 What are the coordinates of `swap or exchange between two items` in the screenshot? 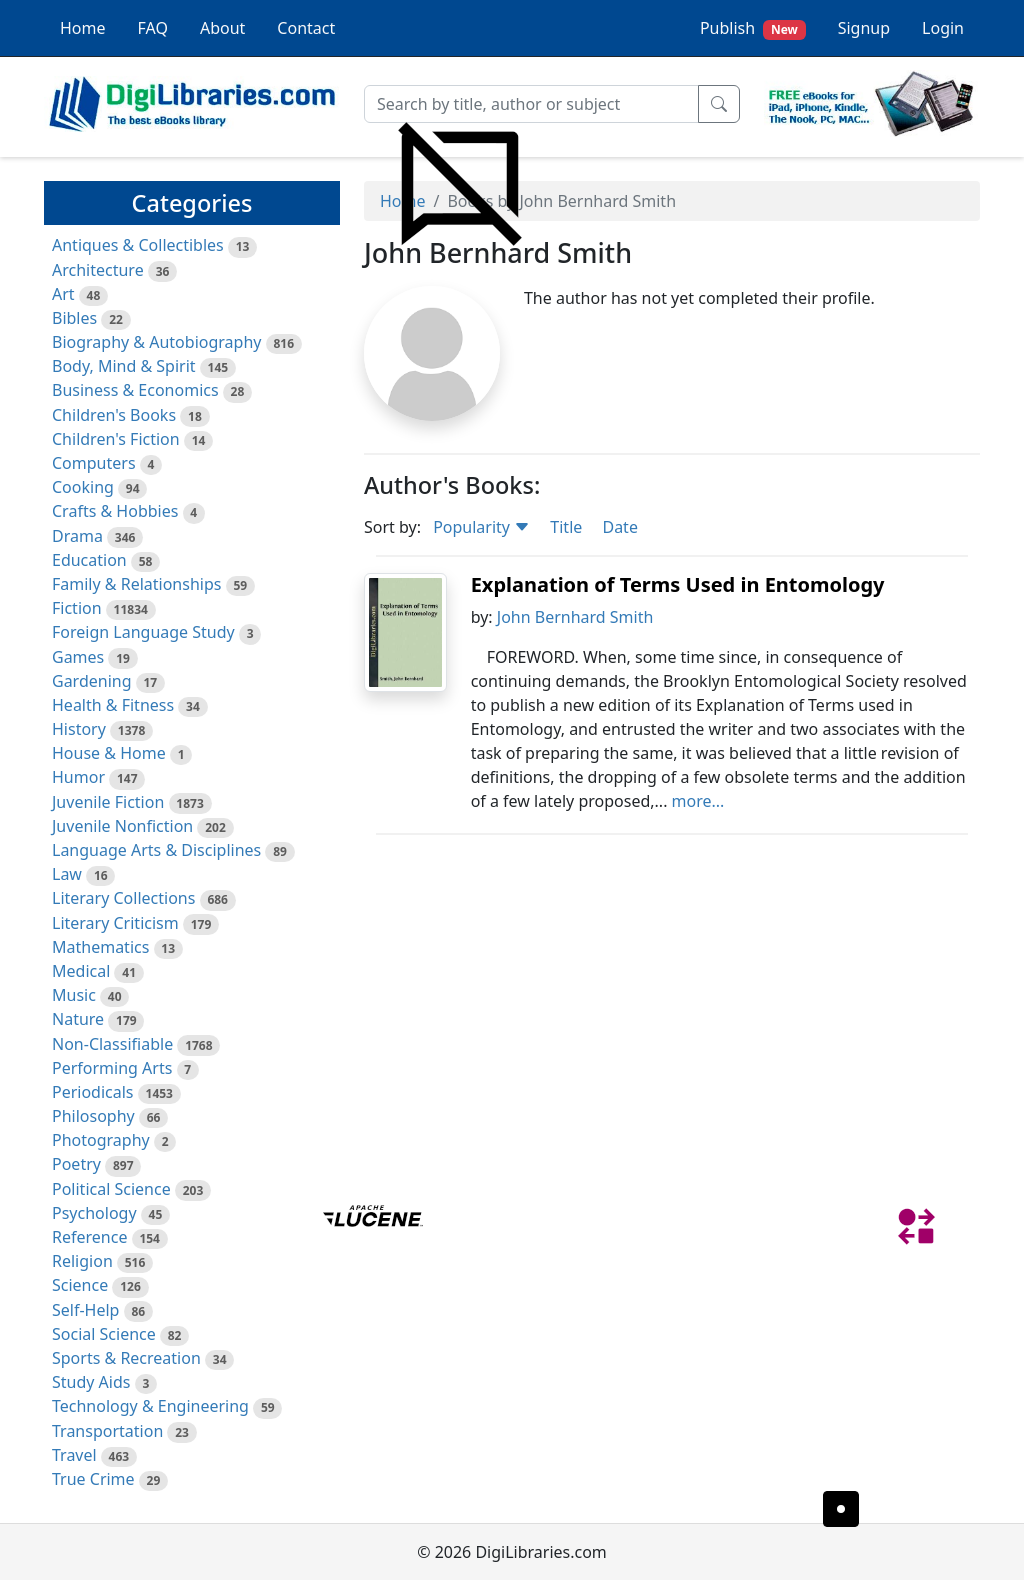 It's located at (916, 1226).